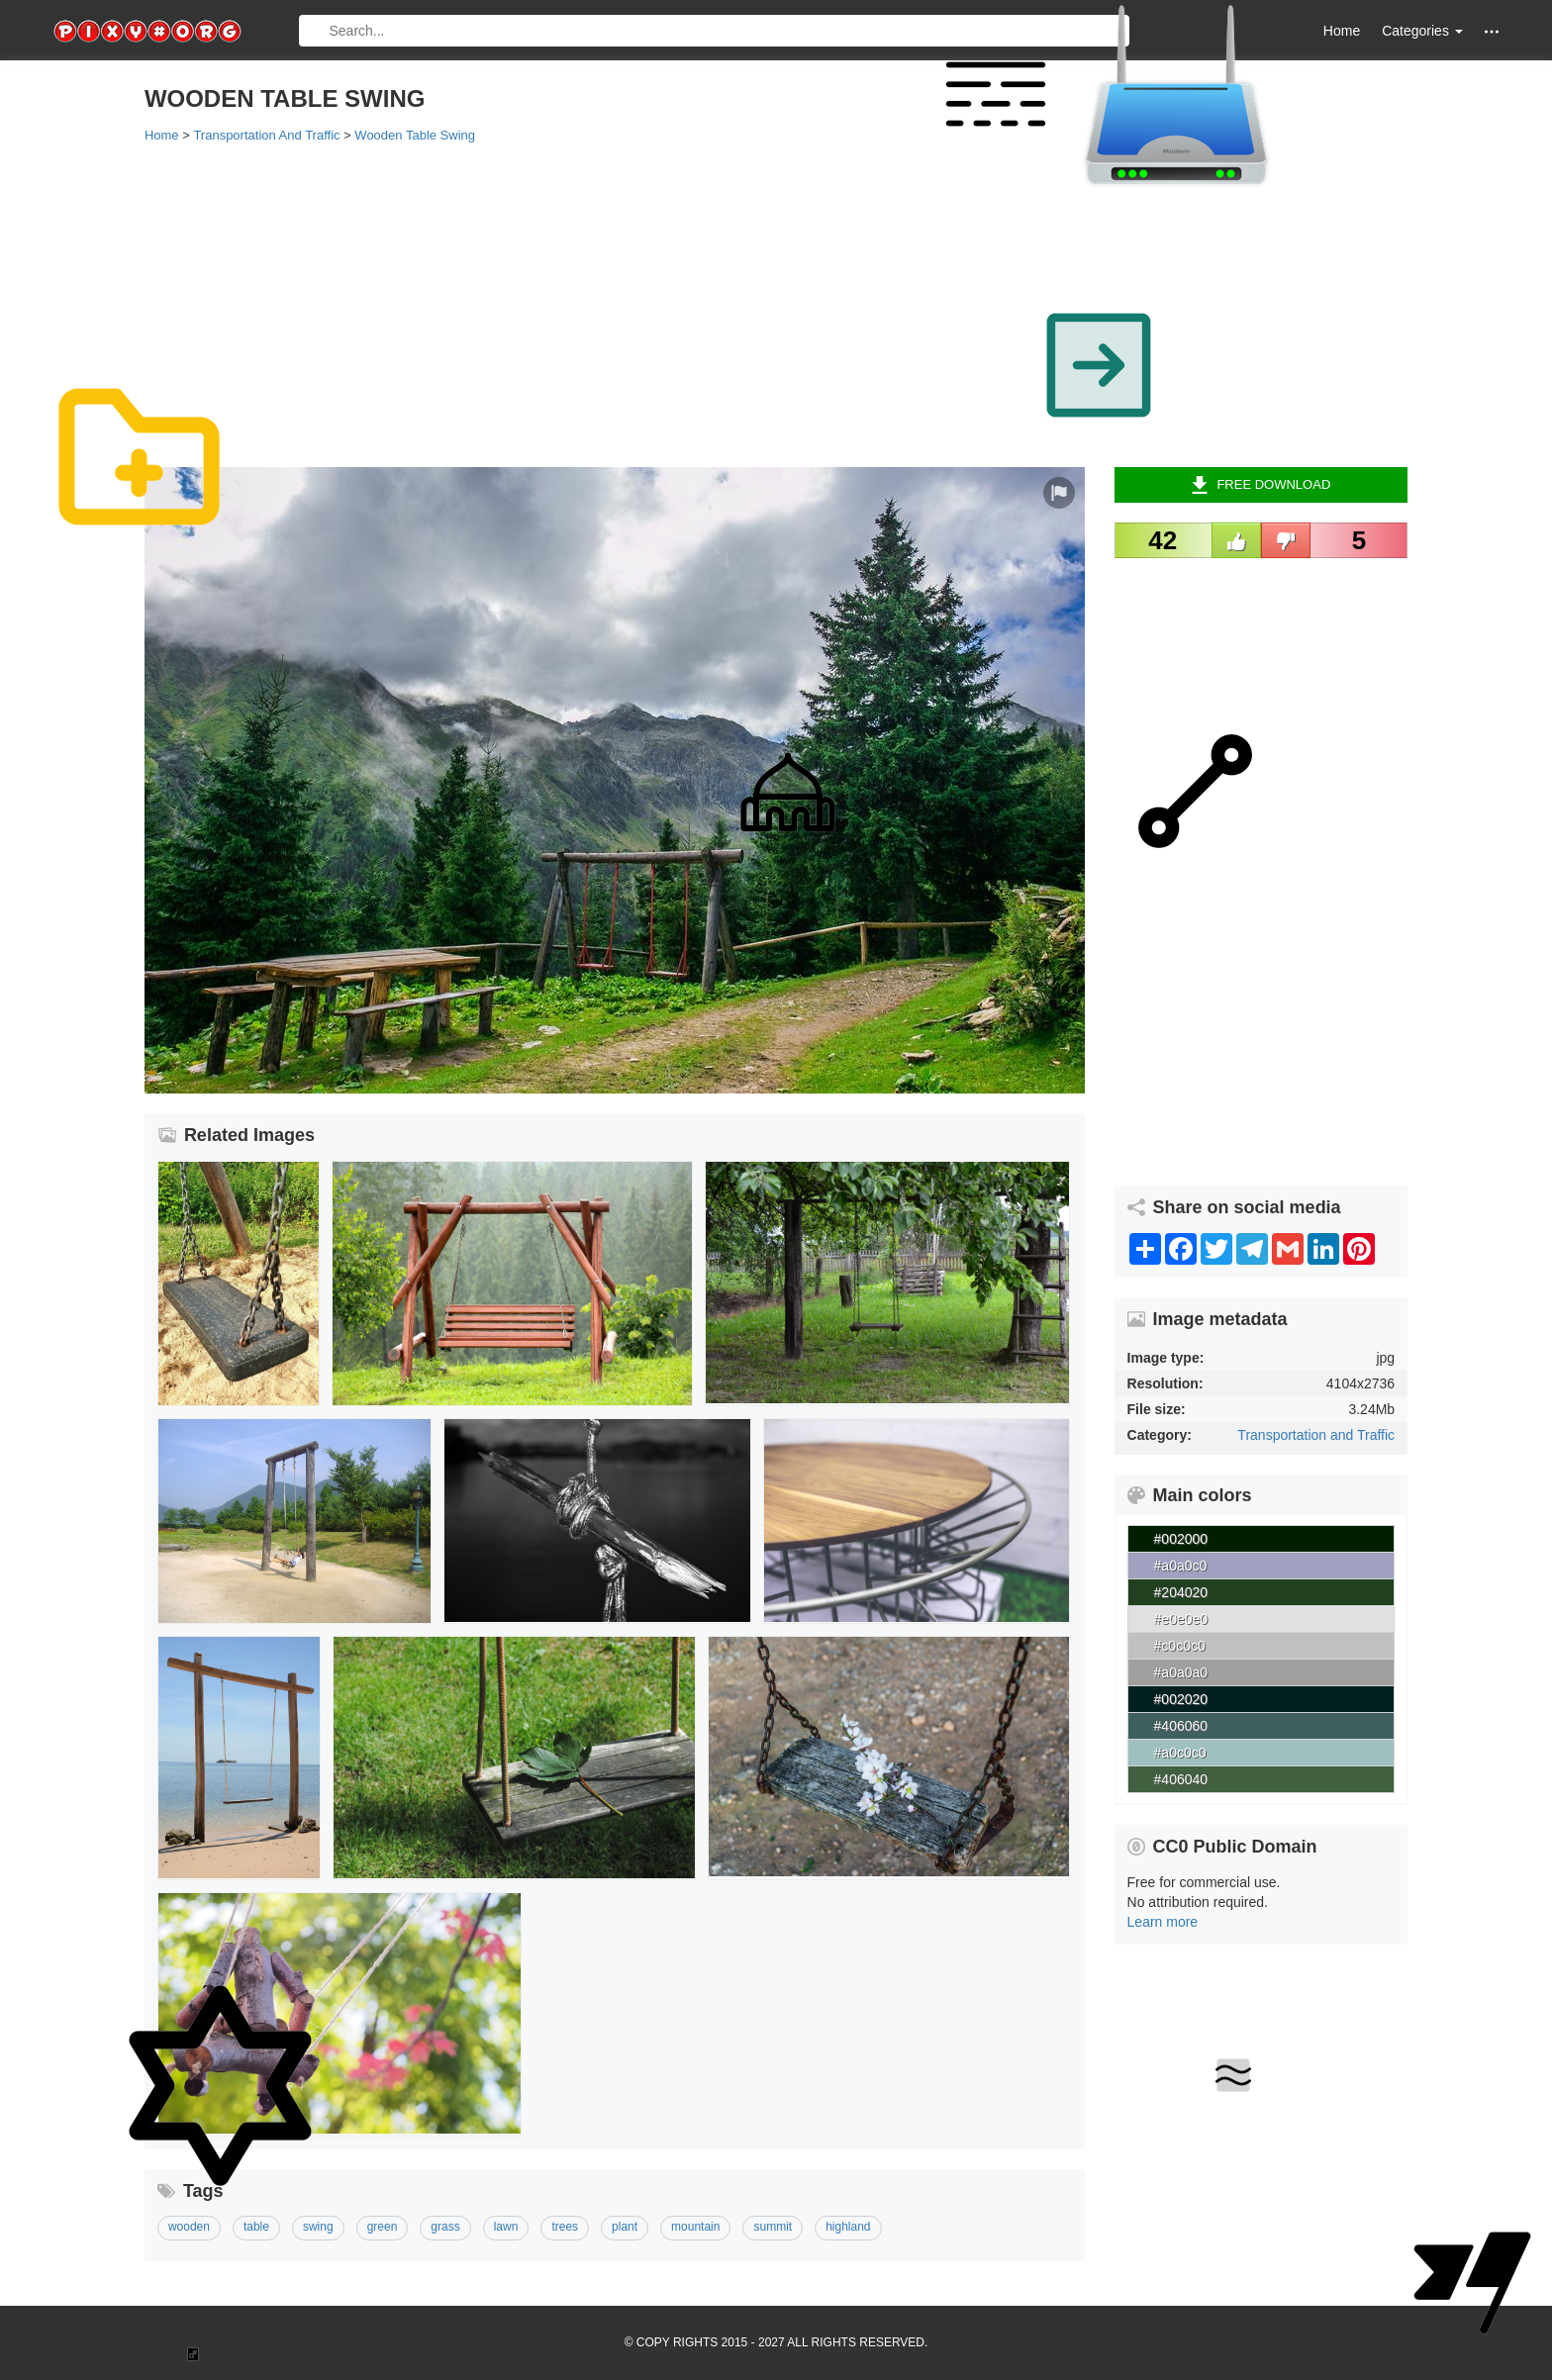 The width and height of the screenshot is (1552, 2380). What do you see at coordinates (220, 2085) in the screenshot?
I see `indicates jewish or kosher-related content` at bounding box center [220, 2085].